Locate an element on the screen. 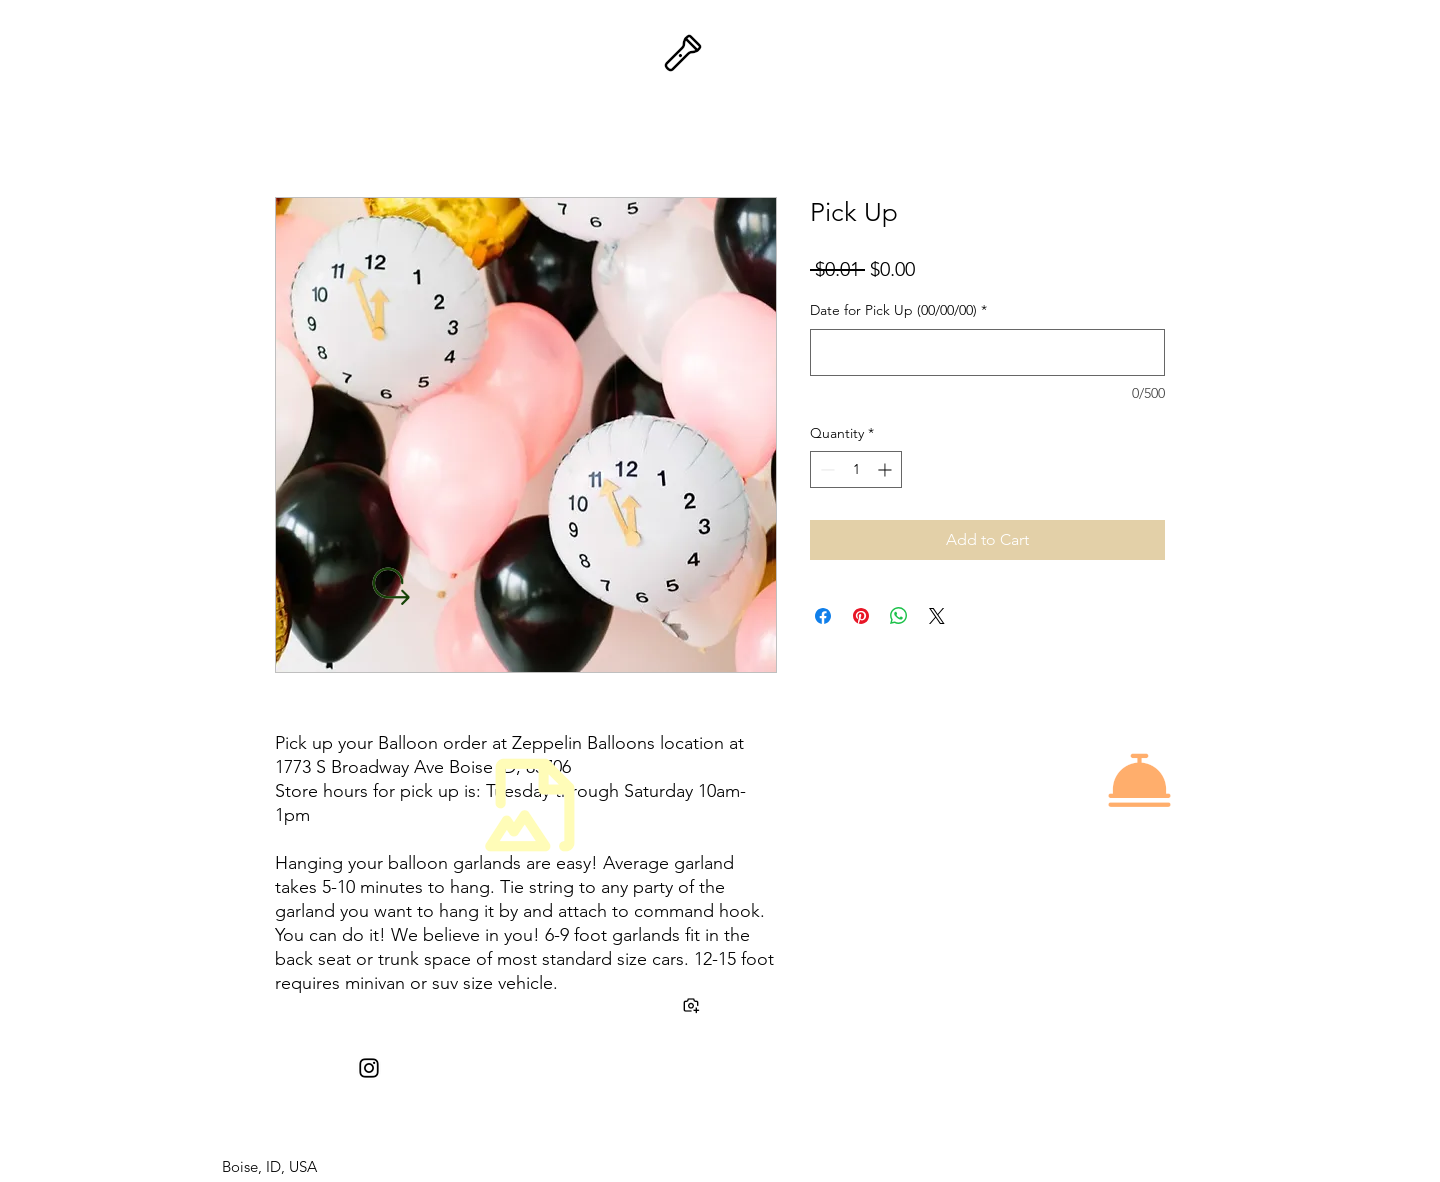  add a new photo is located at coordinates (691, 1005).